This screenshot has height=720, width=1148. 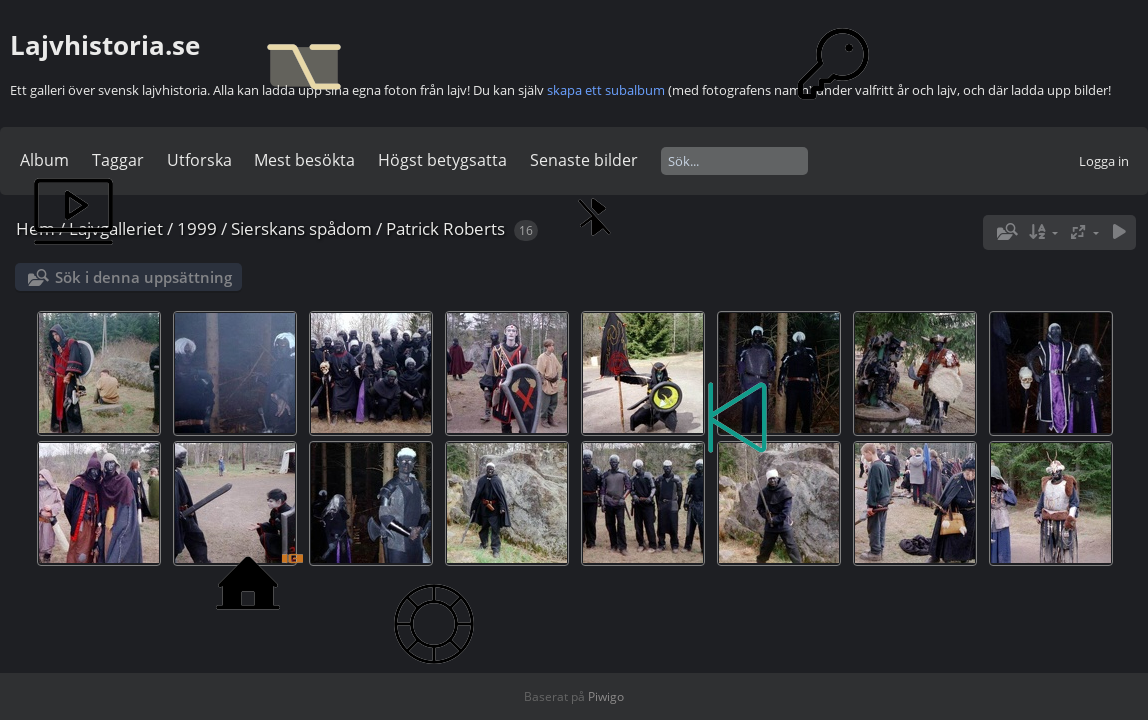 I want to click on access clothing or accessories settings, so click(x=292, y=558).